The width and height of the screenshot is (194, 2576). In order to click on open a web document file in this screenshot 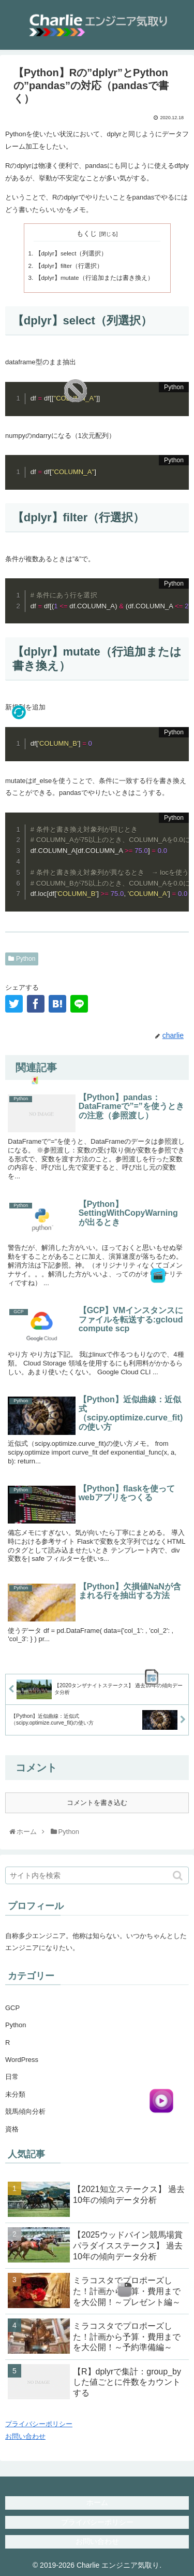, I will do `click(152, 1677)`.